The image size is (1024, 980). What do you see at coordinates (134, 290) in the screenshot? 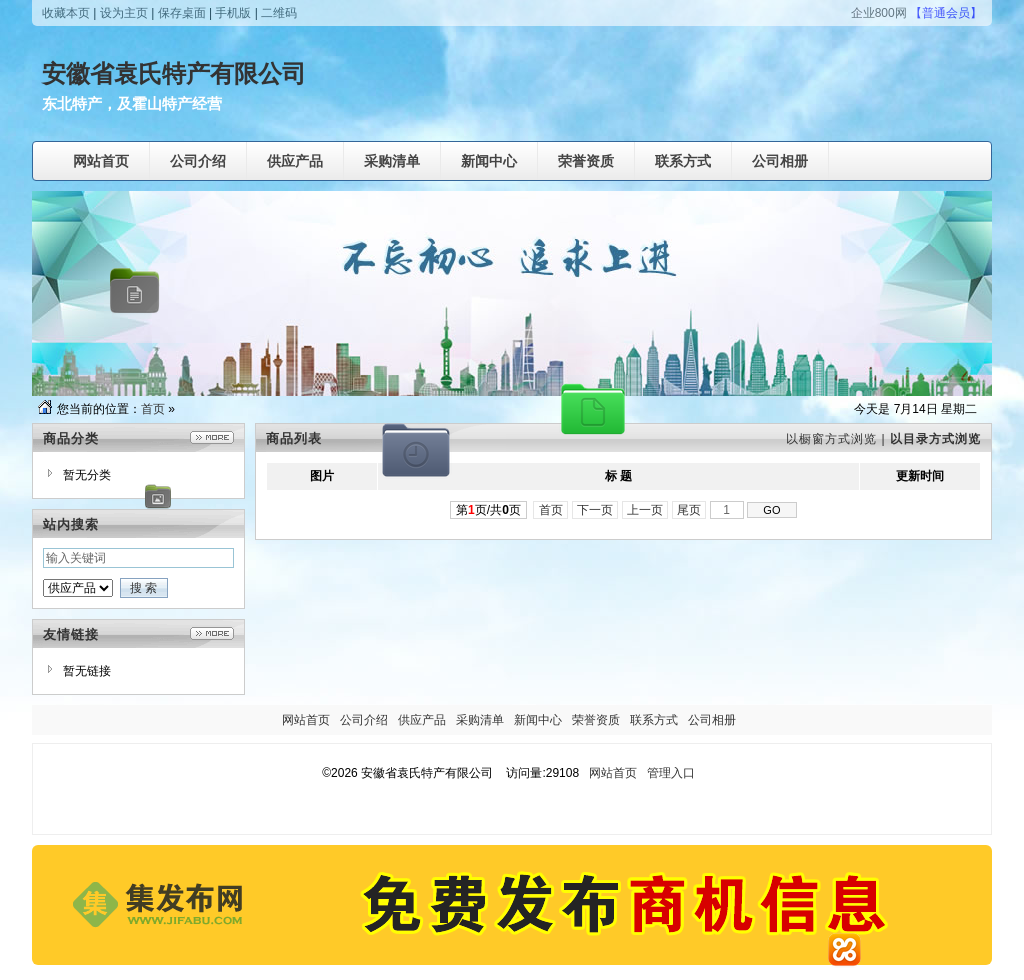
I see `open your documents folder` at bounding box center [134, 290].